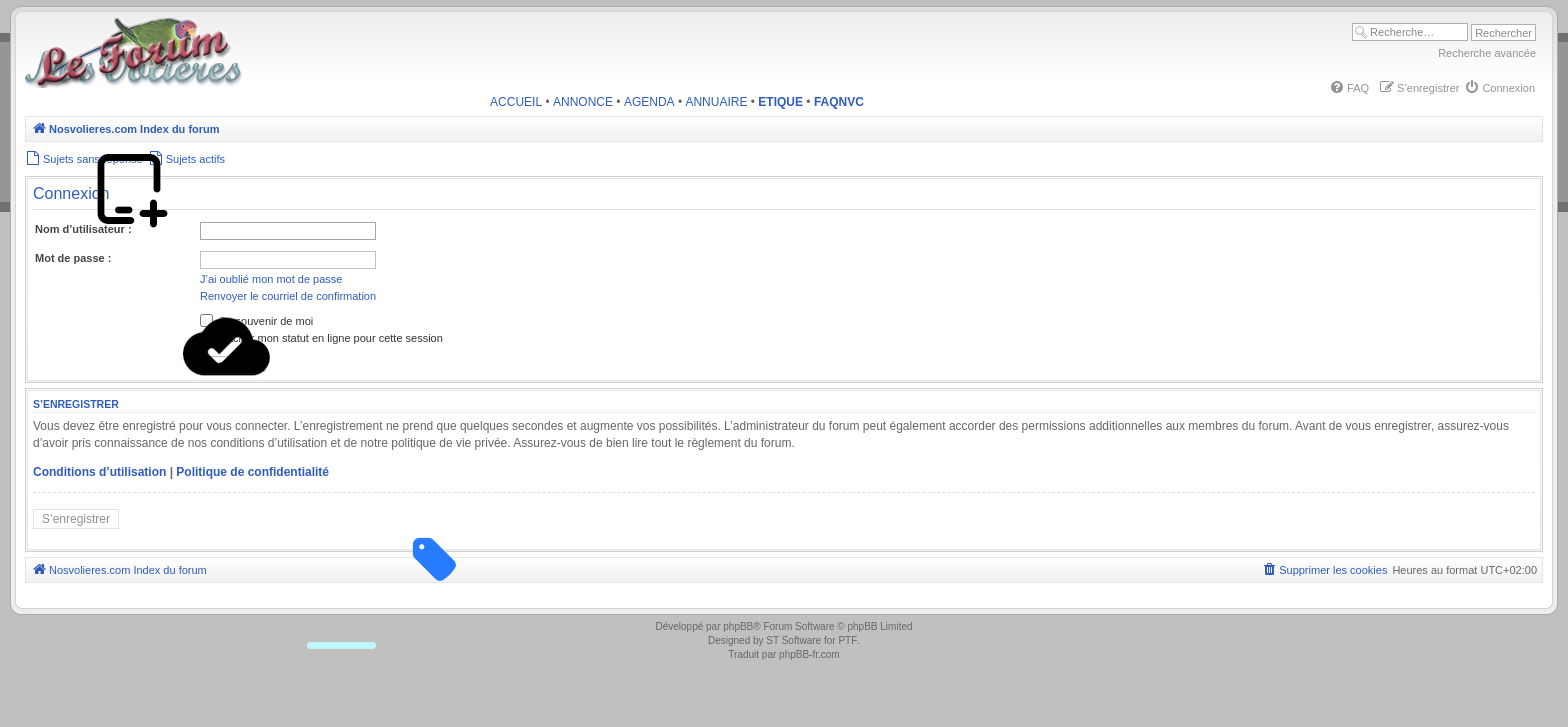 The height and width of the screenshot is (727, 1568). I want to click on add a new iPad device, so click(129, 189).